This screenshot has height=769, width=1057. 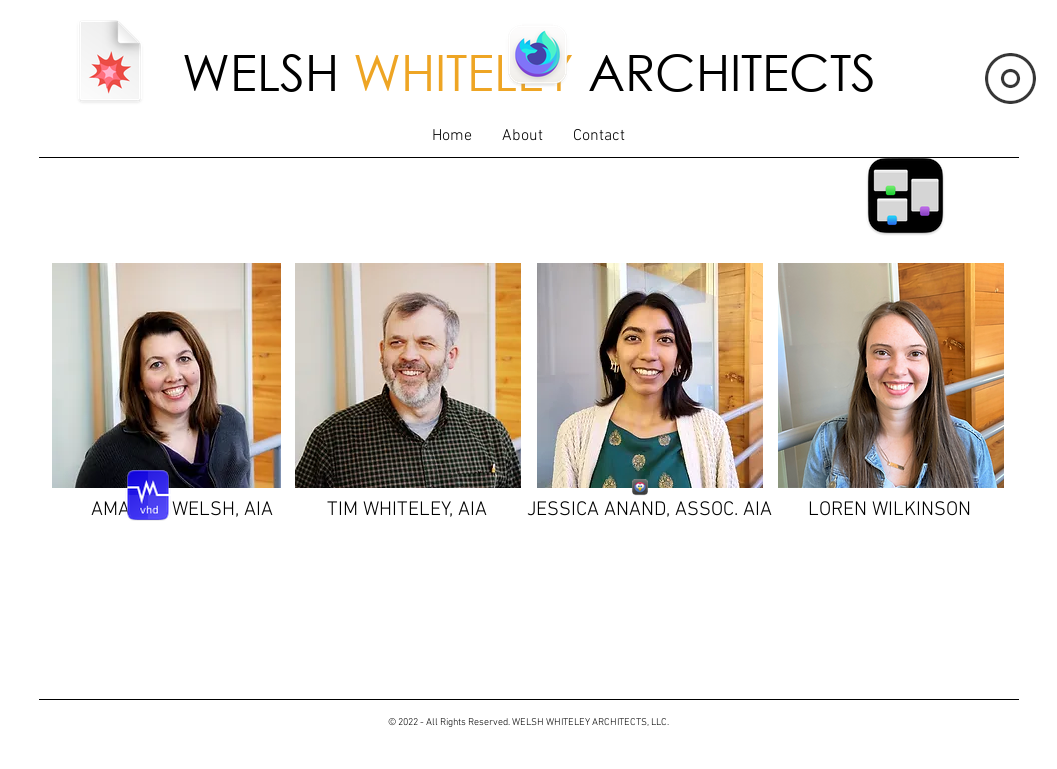 I want to click on open mission control to view all open windows, so click(x=905, y=195).